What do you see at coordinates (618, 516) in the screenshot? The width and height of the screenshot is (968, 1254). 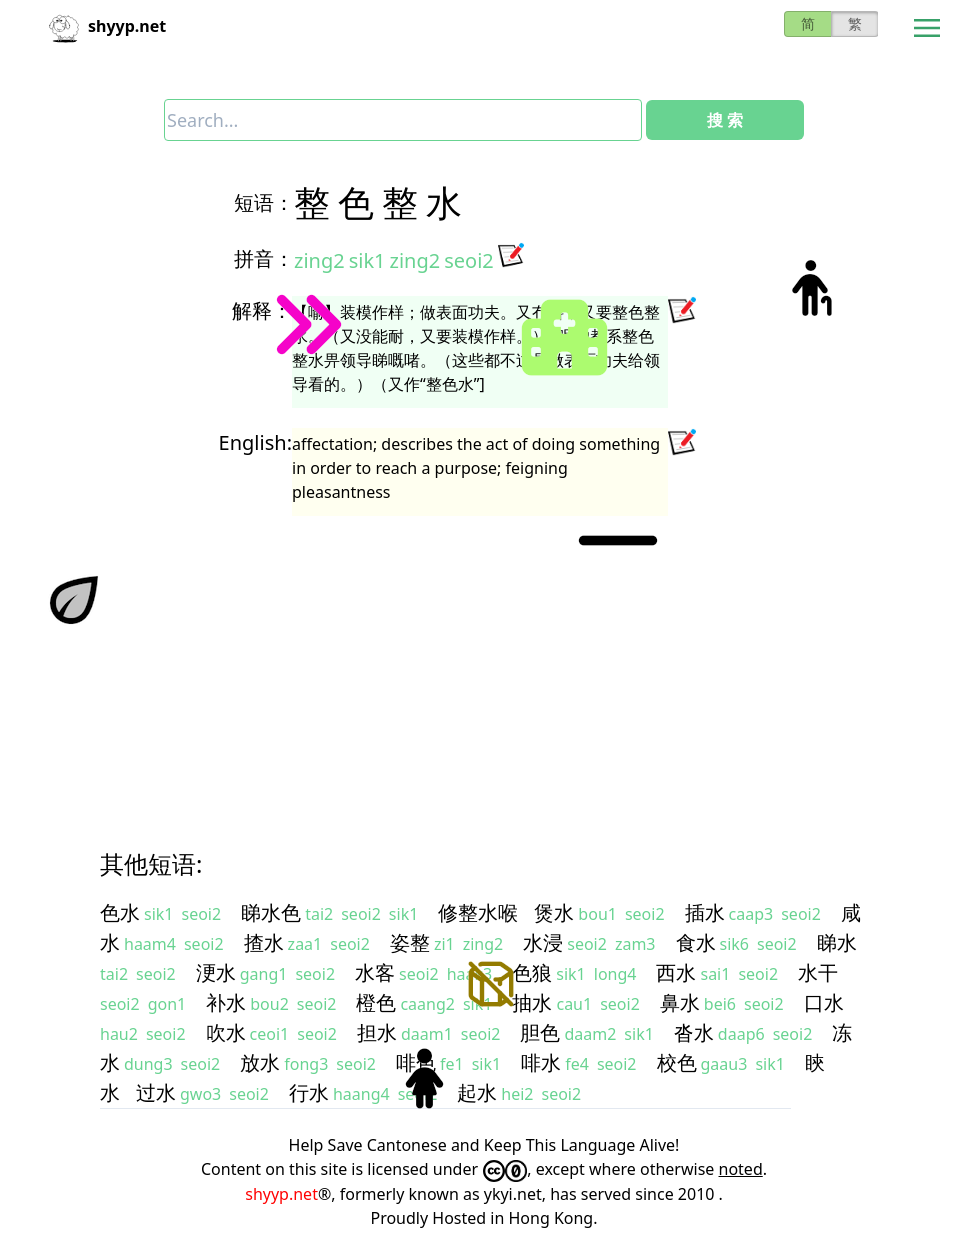 I see `minimize the current window` at bounding box center [618, 516].